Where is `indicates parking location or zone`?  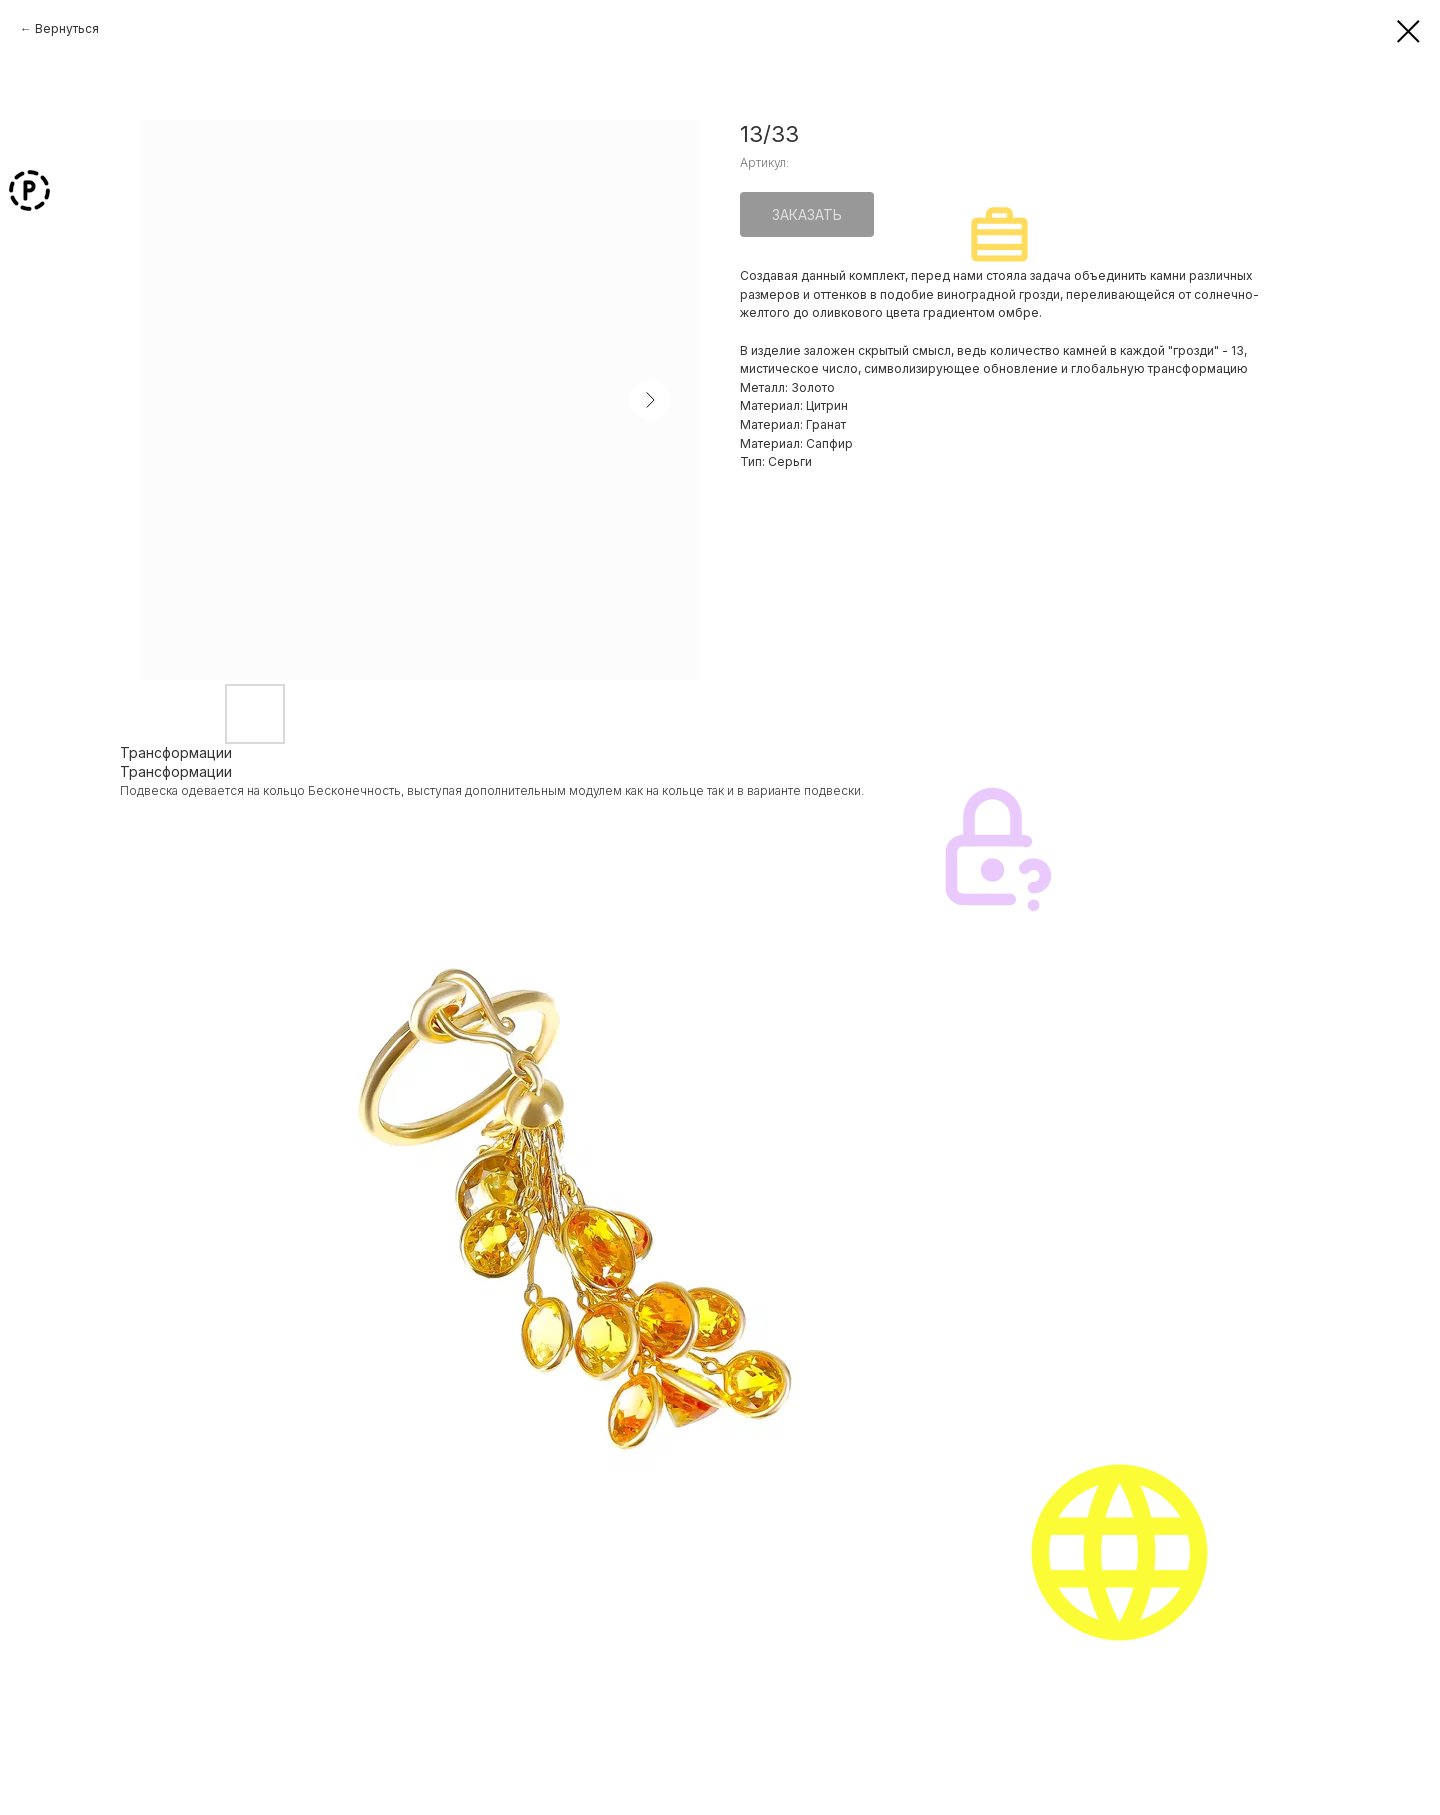 indicates parking location or zone is located at coordinates (29, 190).